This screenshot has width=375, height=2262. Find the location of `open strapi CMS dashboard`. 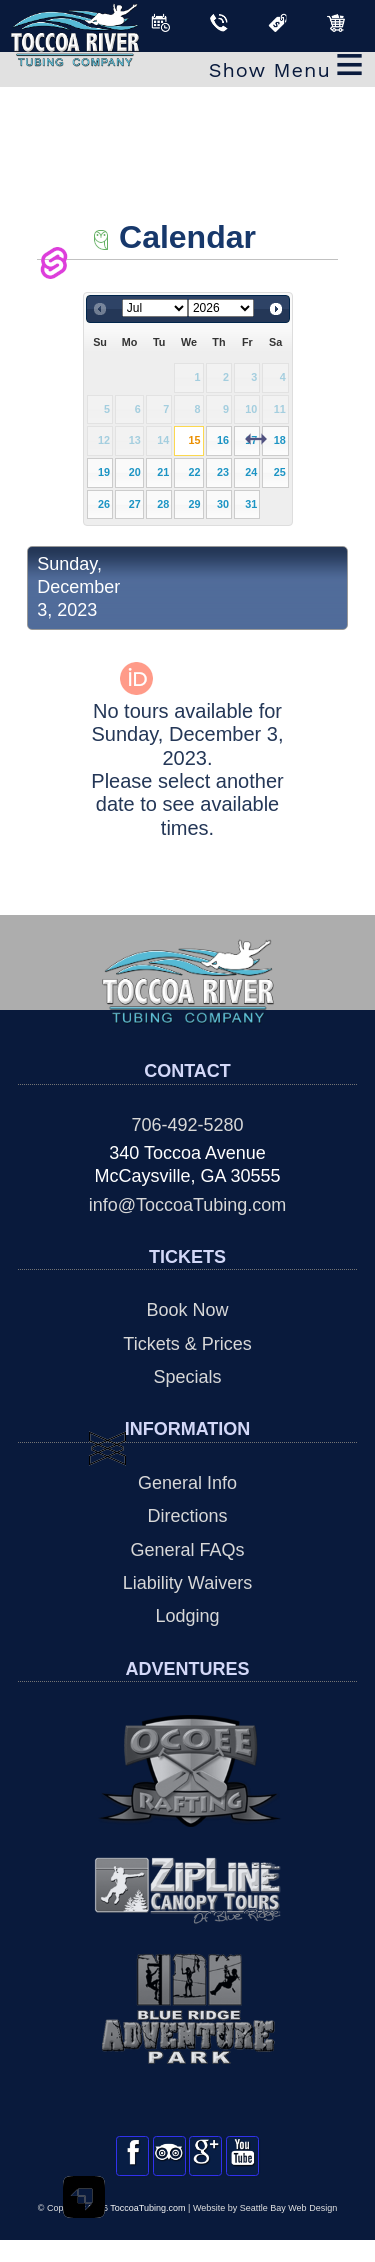

open strapi CMS dashboard is located at coordinates (84, 2197).